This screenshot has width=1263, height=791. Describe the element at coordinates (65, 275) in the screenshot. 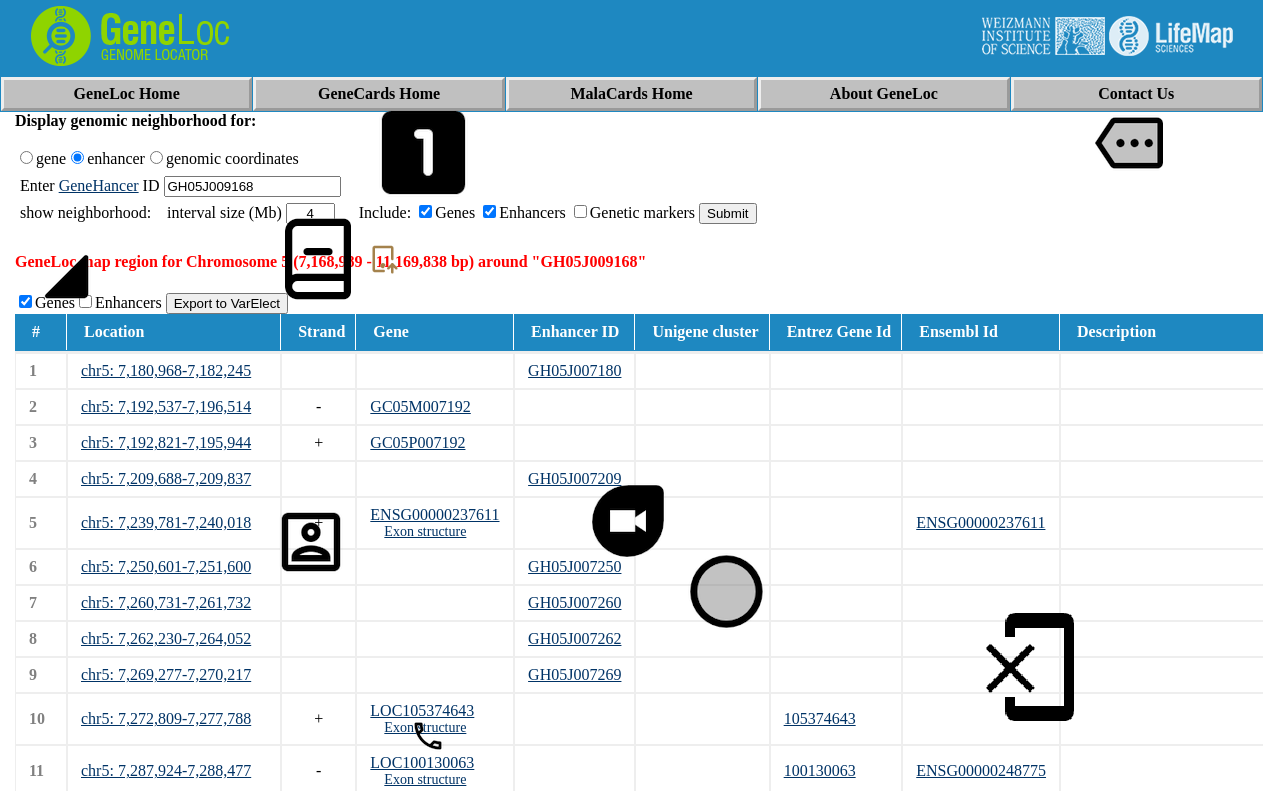

I see `indicates full cellular signal strength` at that location.